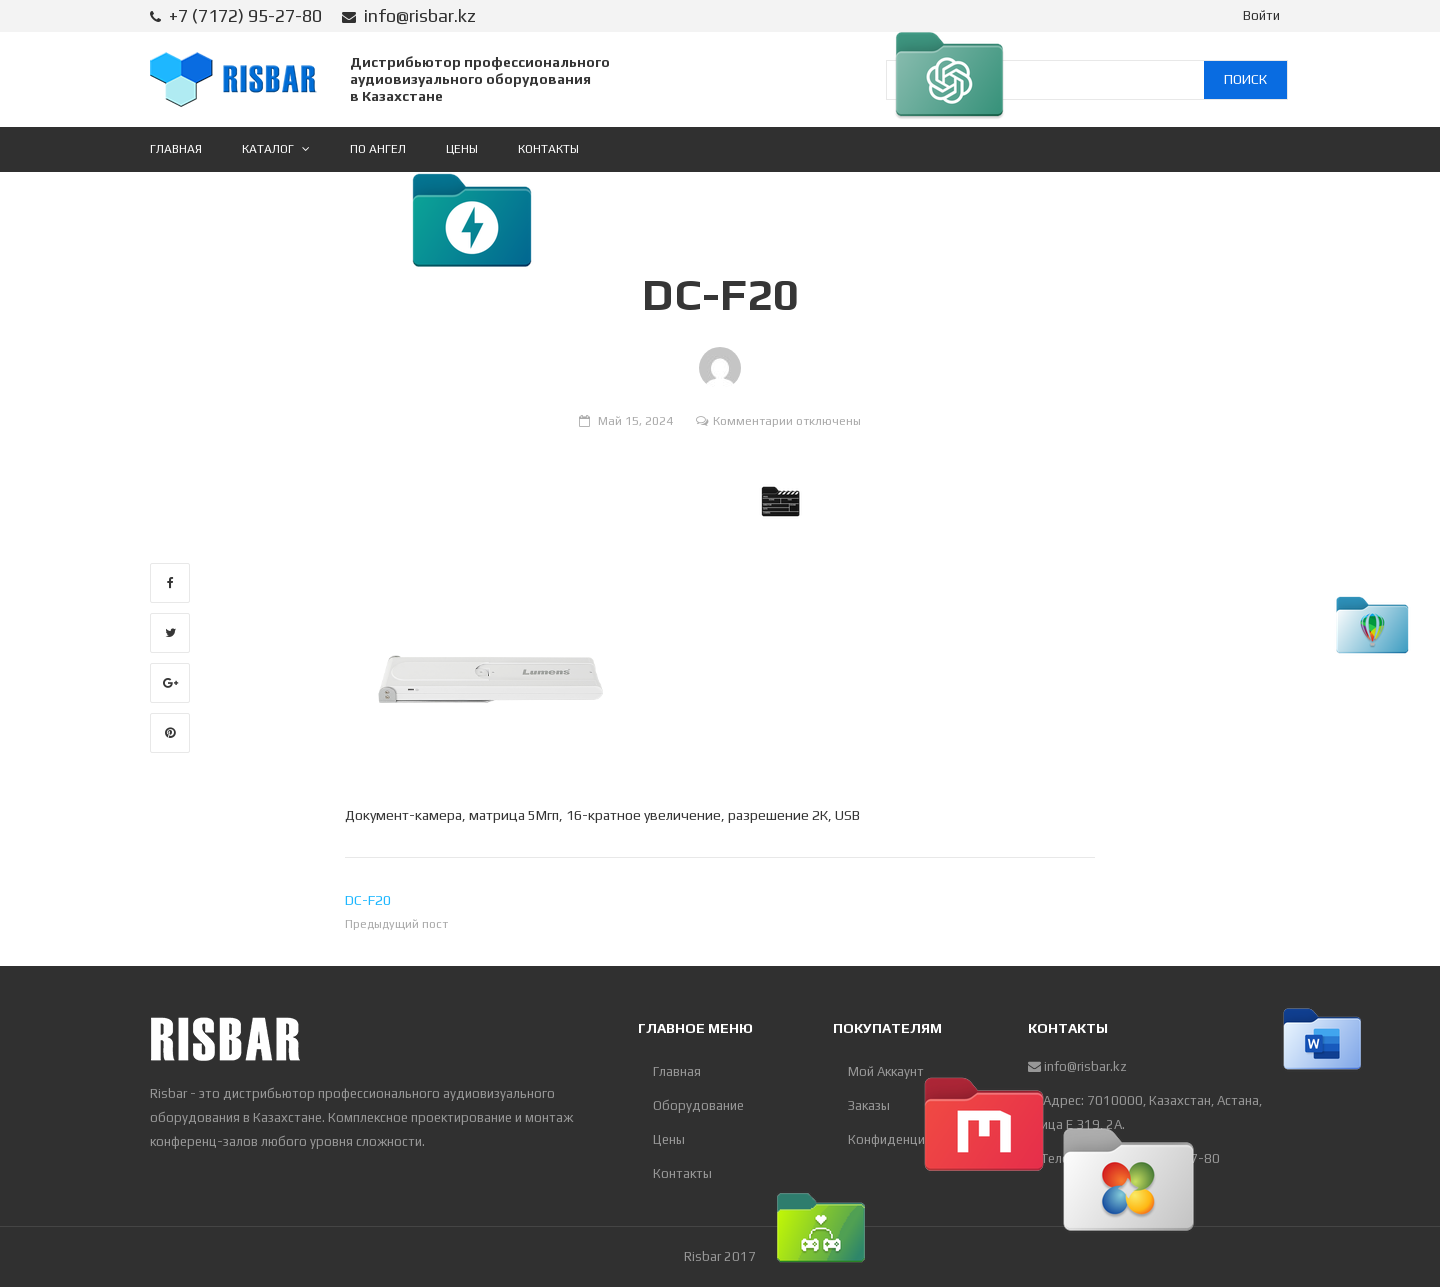 This screenshot has width=1440, height=1287. What do you see at coordinates (821, 1230) in the screenshot?
I see `open your GameJolt games folder` at bounding box center [821, 1230].